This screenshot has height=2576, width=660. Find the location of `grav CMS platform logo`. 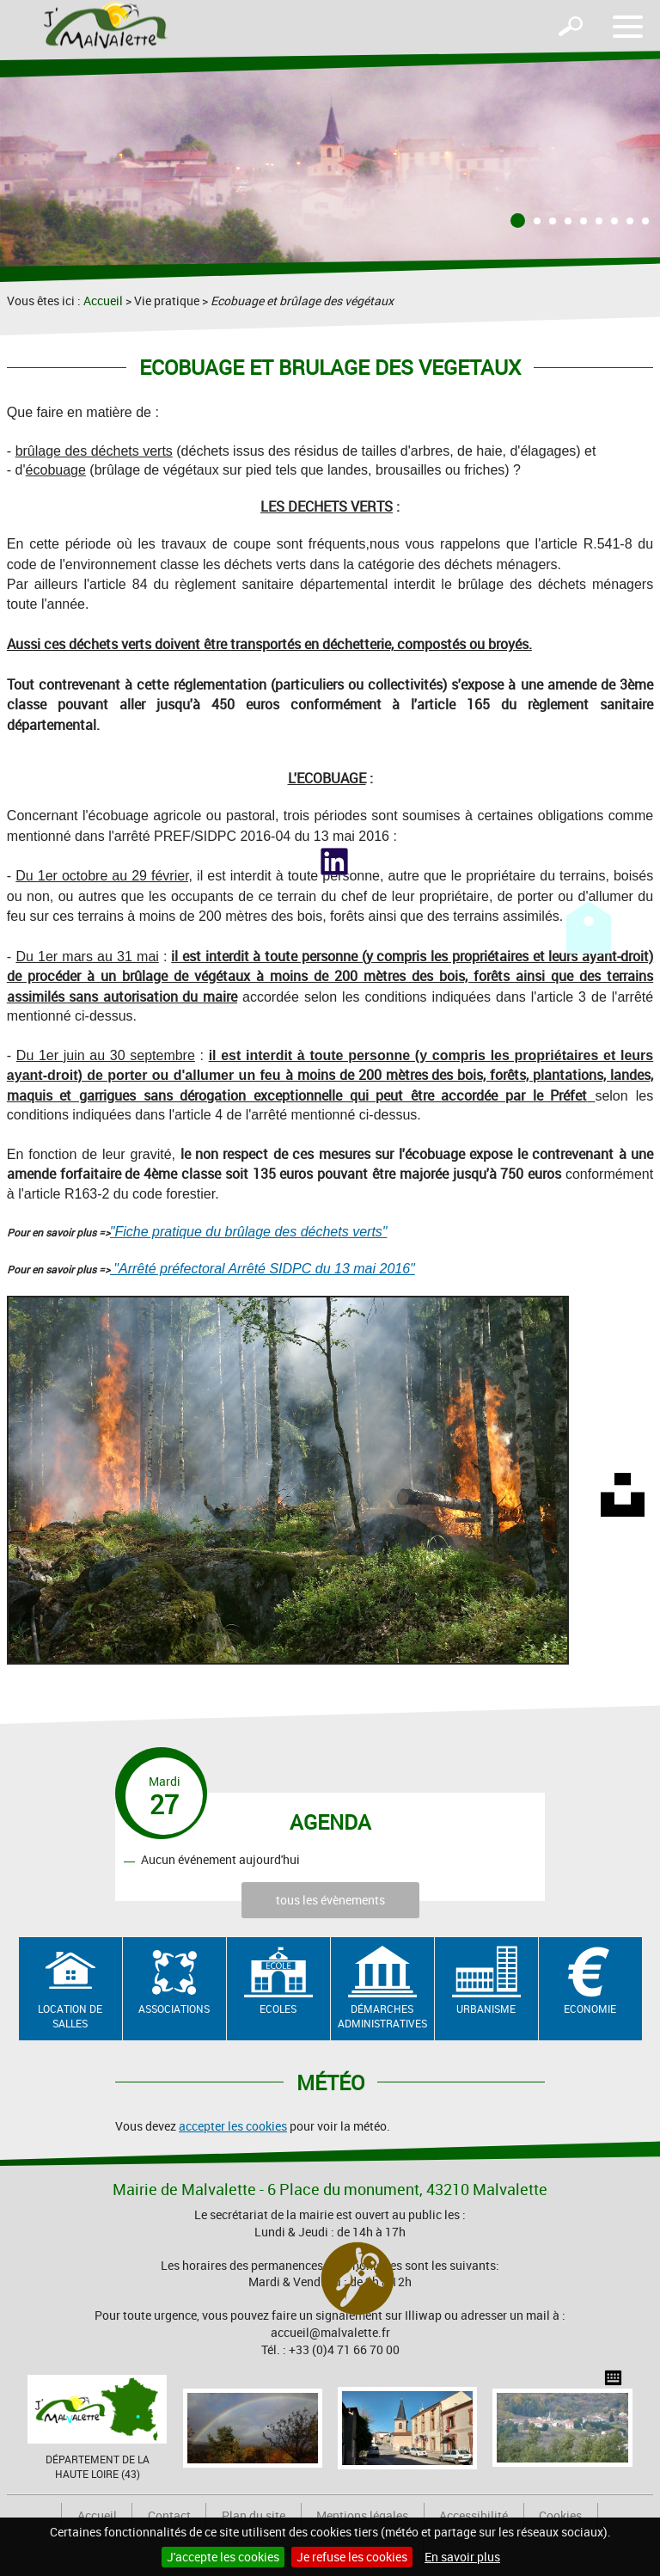

grav CMS platform logo is located at coordinates (358, 2279).